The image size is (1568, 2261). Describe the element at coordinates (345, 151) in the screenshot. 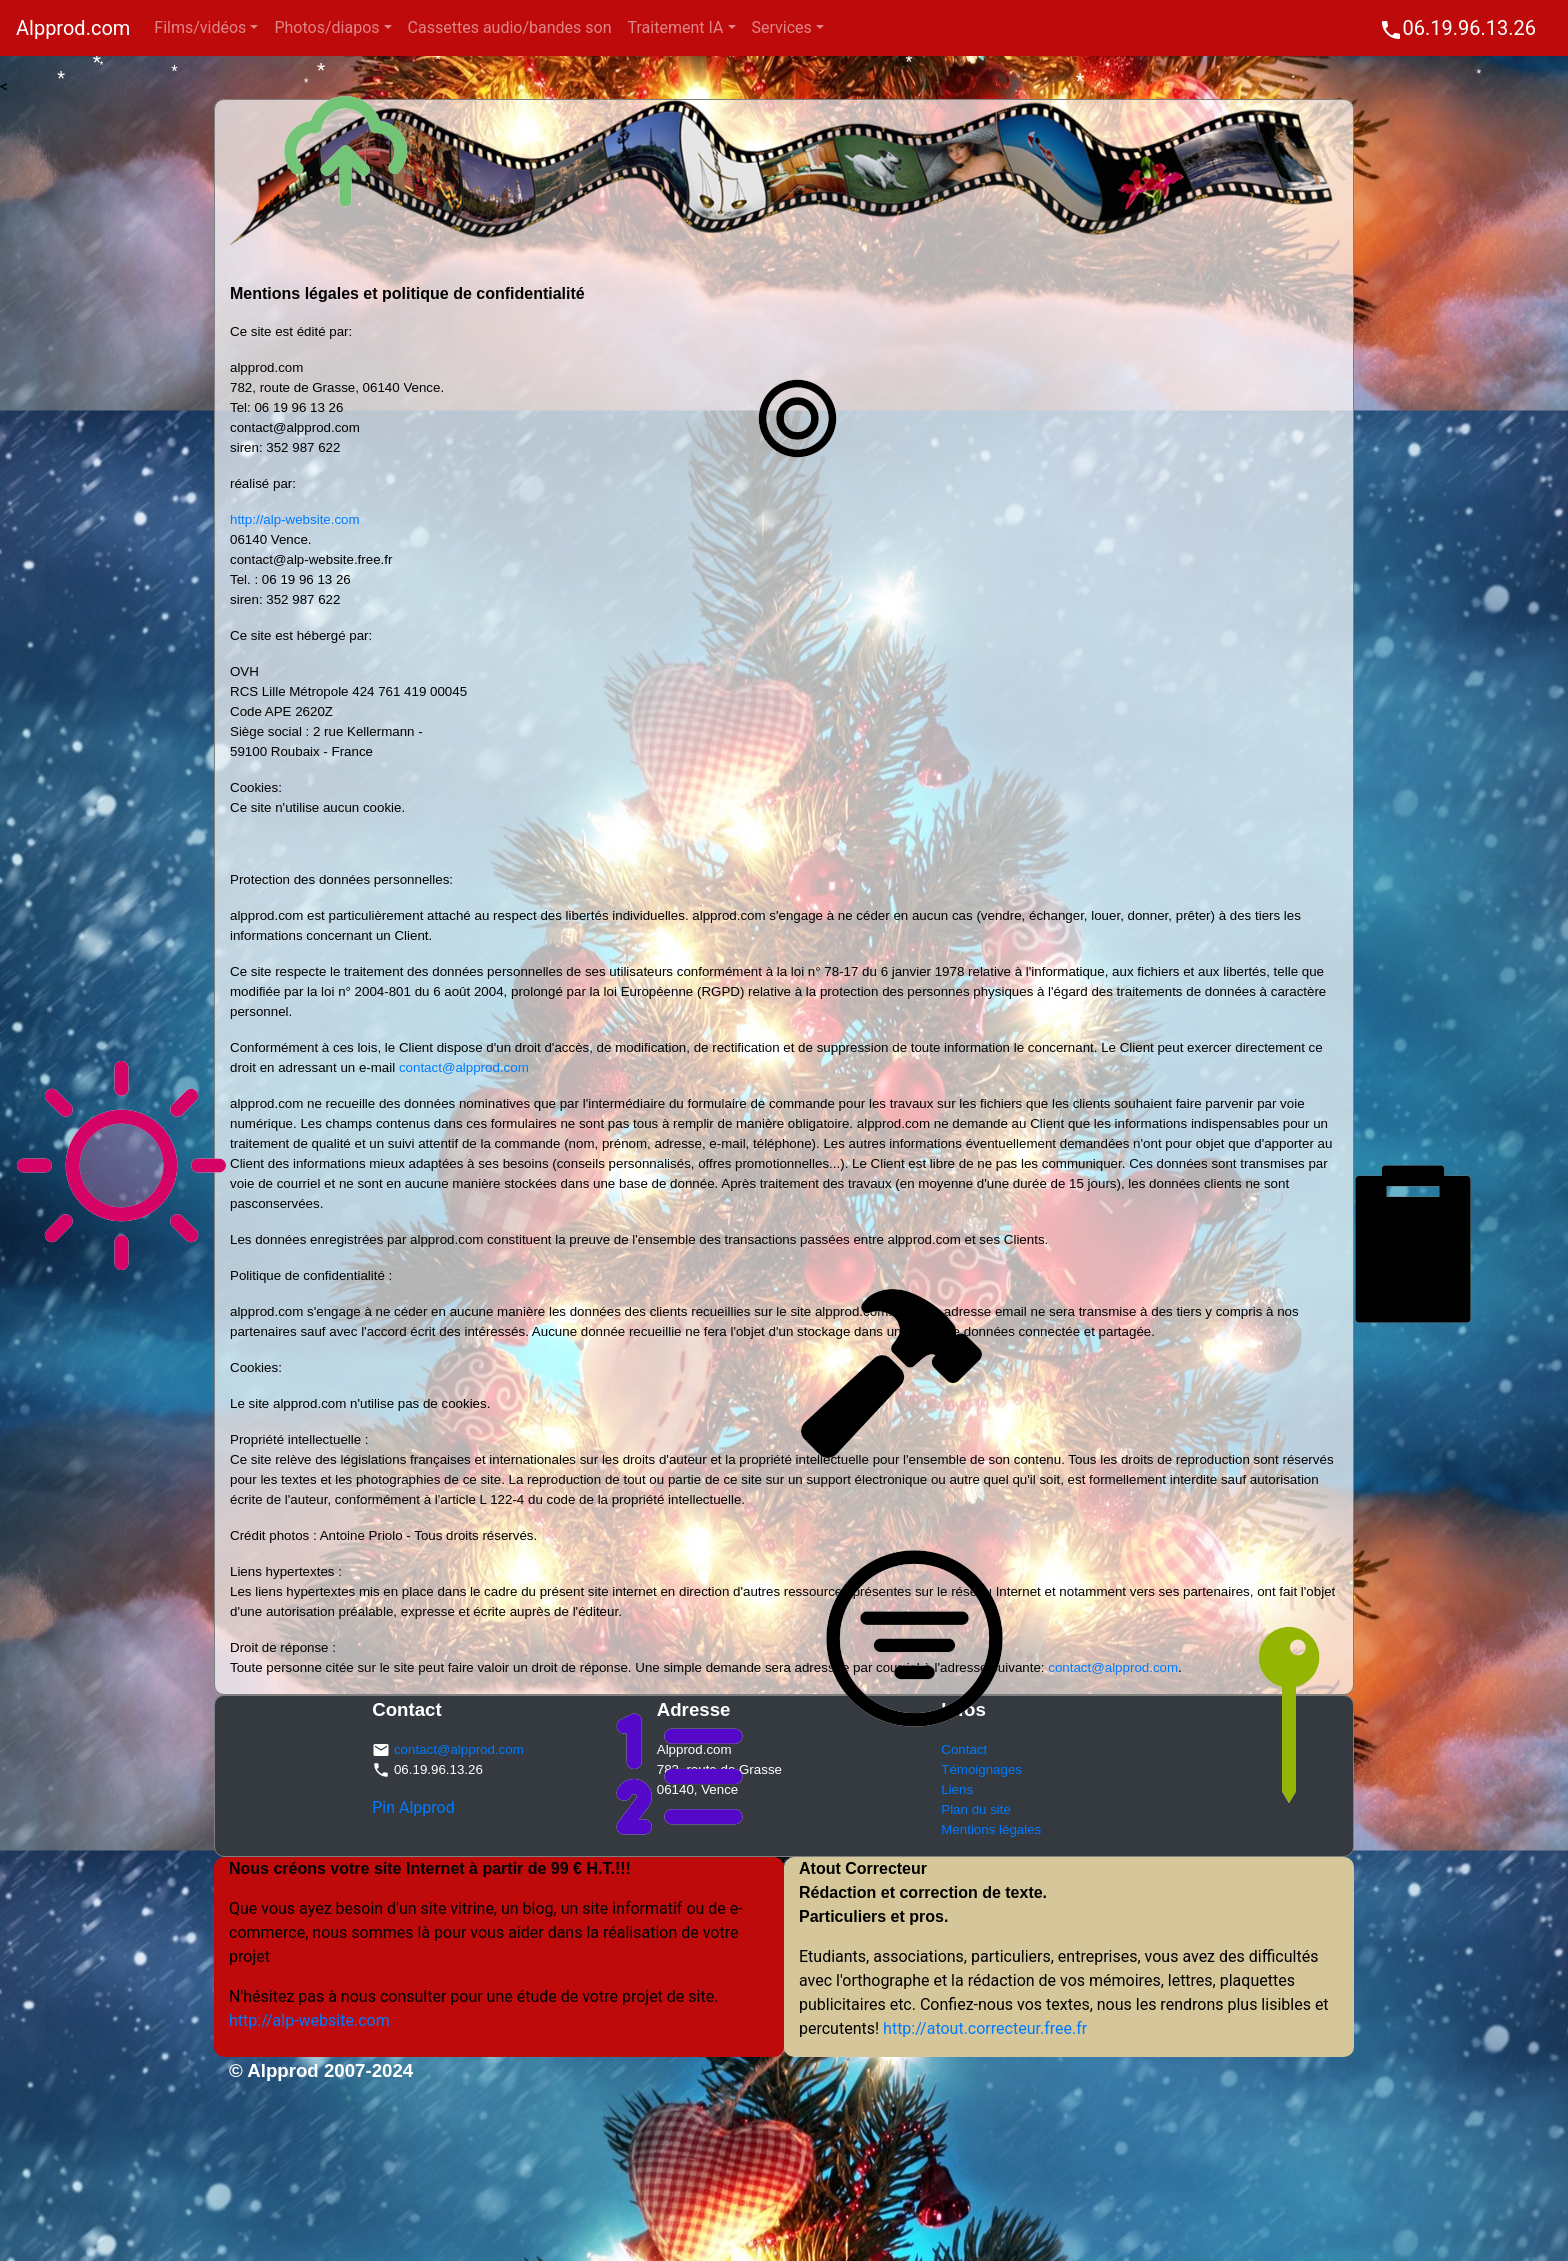

I see `upload file to cloud storage` at that location.